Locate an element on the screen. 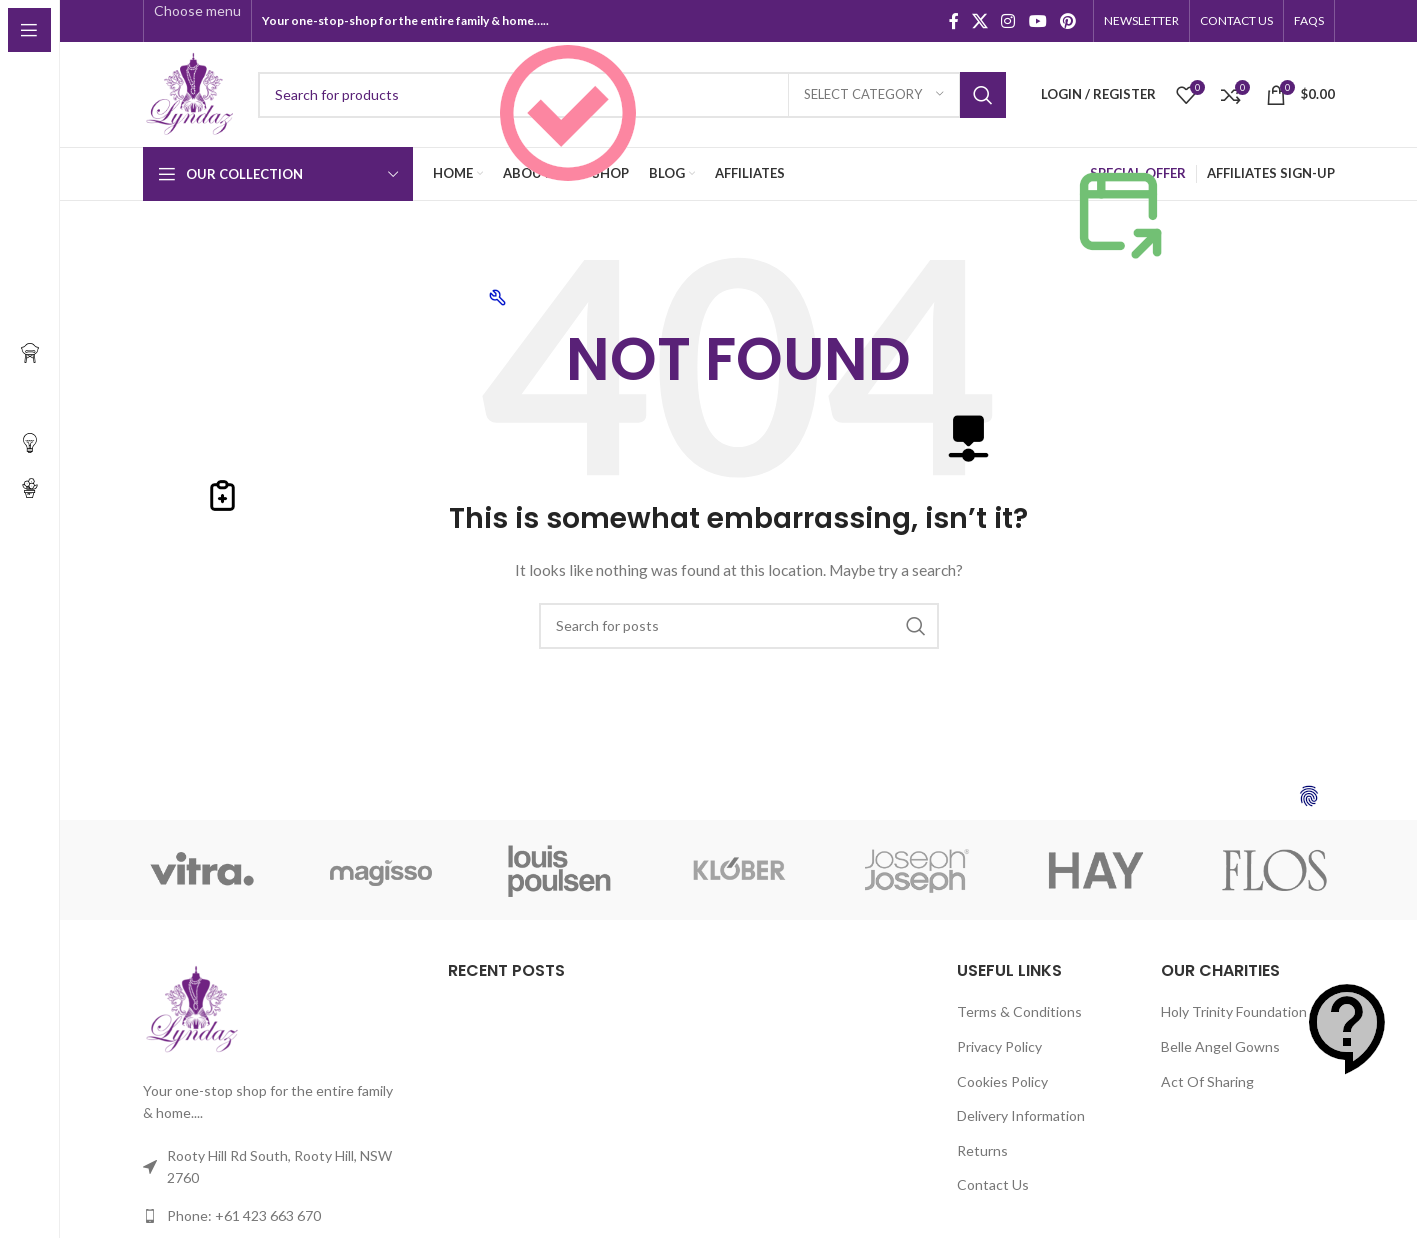 The image size is (1417, 1238). view event details on a timeline is located at coordinates (968, 437).